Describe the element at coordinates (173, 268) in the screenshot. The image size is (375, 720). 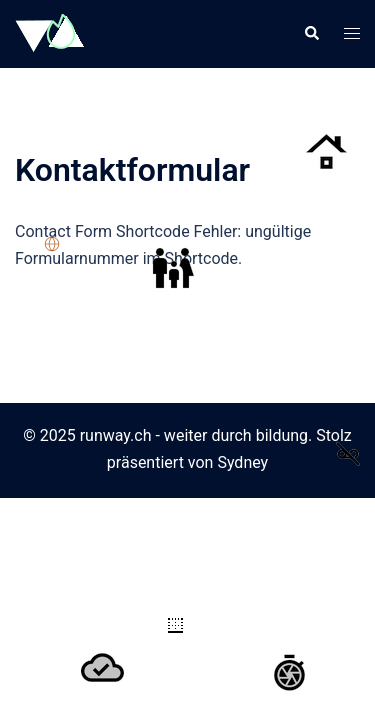
I see `indicates family restroom facility nearby` at that location.